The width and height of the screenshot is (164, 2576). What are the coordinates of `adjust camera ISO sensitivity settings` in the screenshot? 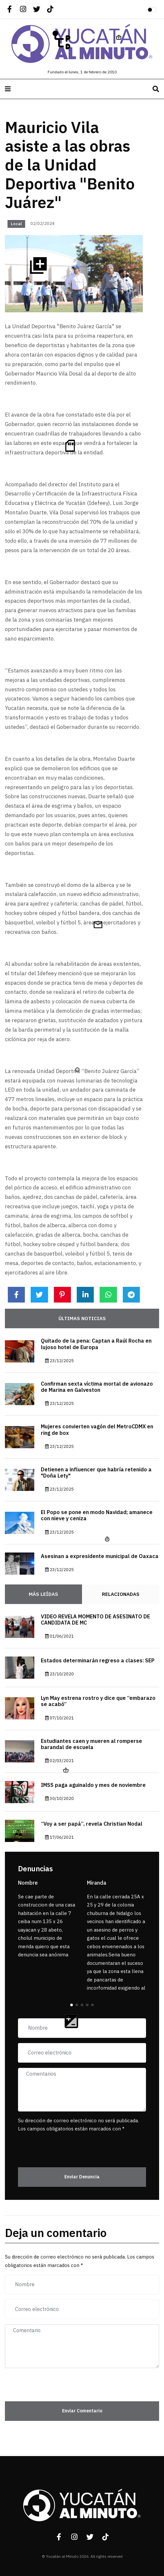 It's located at (71, 2021).